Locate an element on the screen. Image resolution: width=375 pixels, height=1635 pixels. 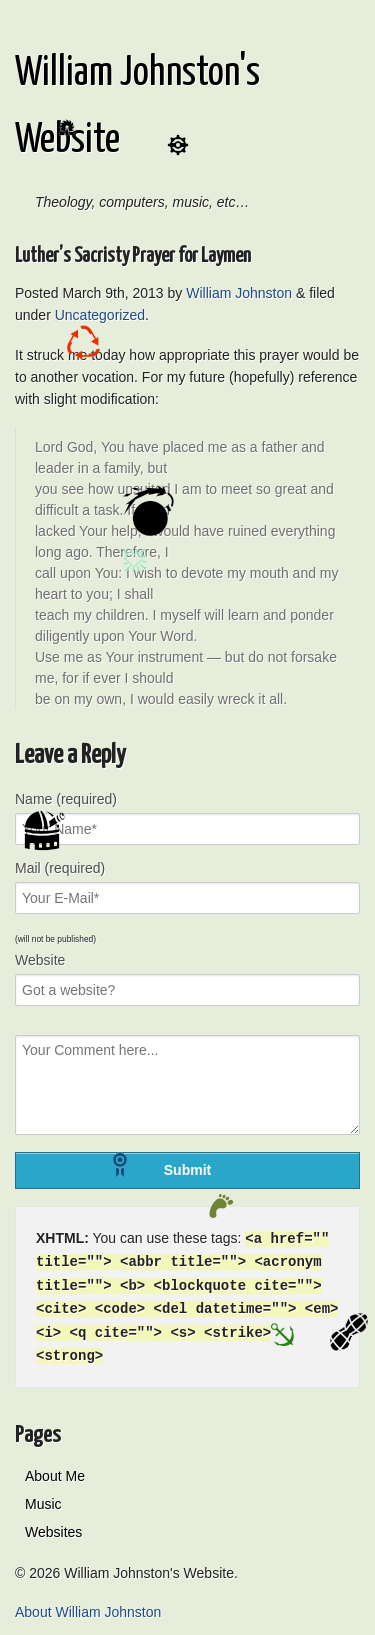
indicates a favorite or loved item is located at coordinates (135, 560).